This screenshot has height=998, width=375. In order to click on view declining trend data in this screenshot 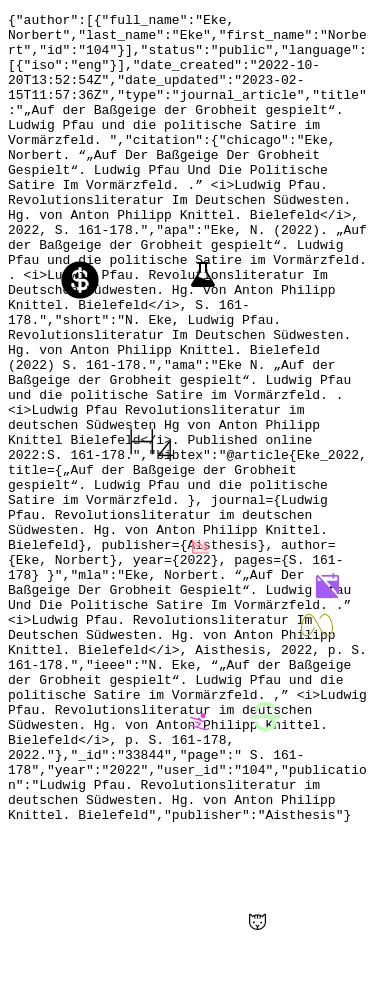, I will do `click(200, 546)`.